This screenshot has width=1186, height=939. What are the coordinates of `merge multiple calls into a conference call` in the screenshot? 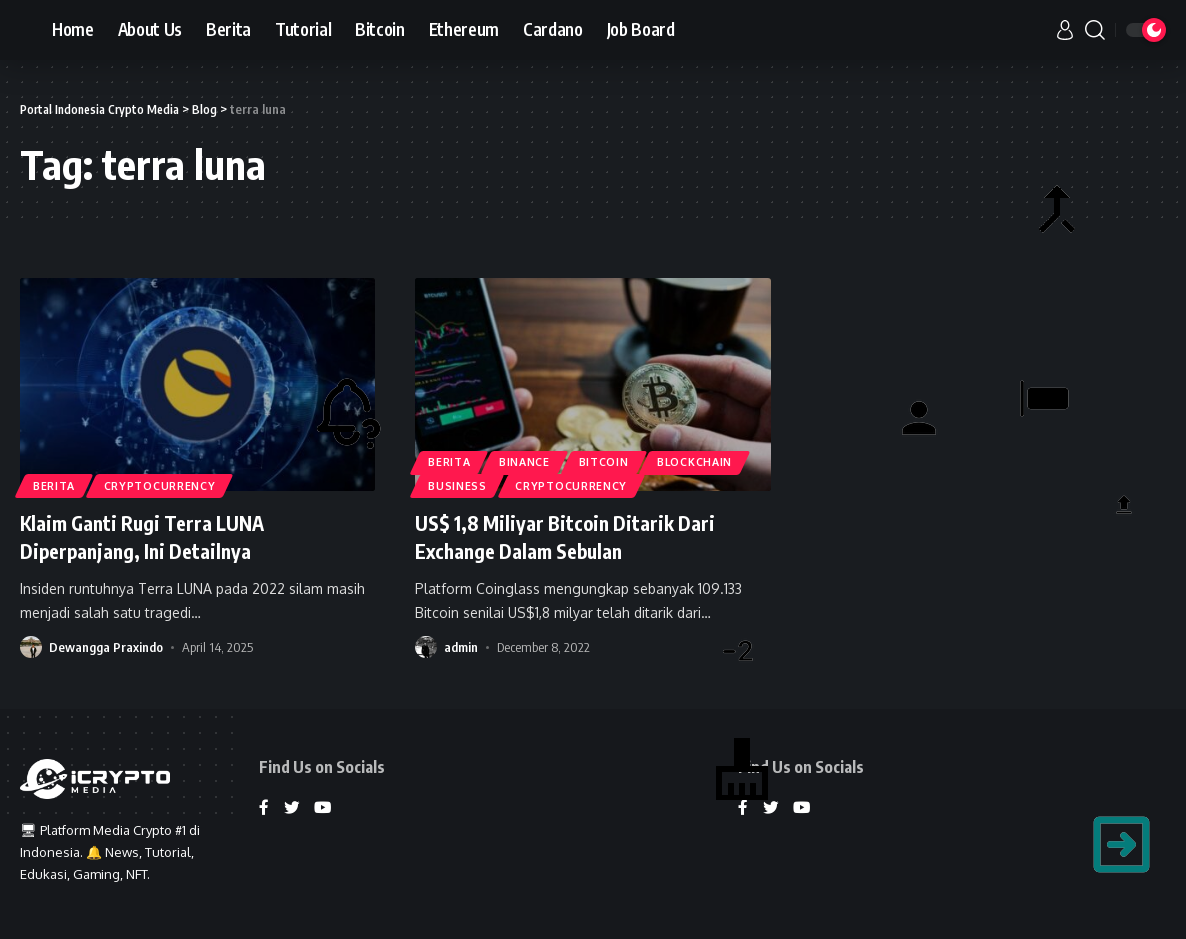 It's located at (1057, 209).